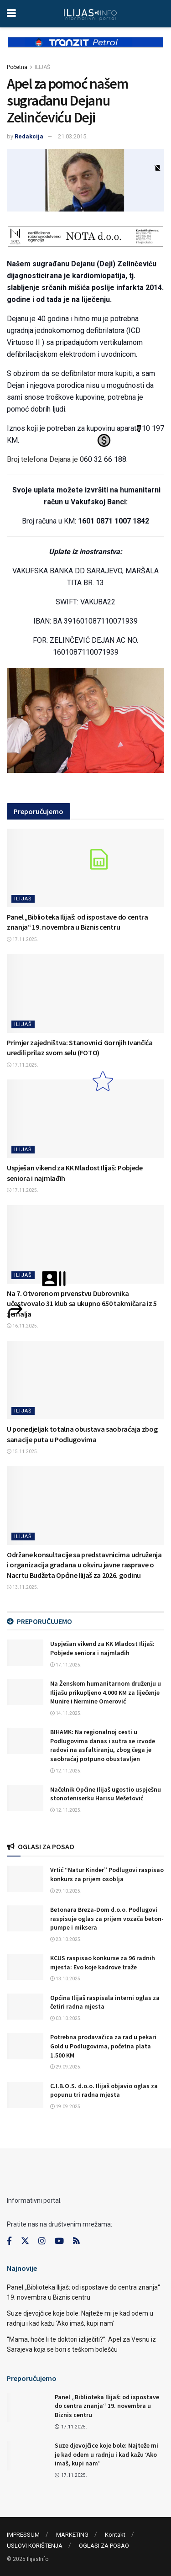 The image size is (171, 2576). What do you see at coordinates (15, 1311) in the screenshot?
I see `forward or share content` at bounding box center [15, 1311].